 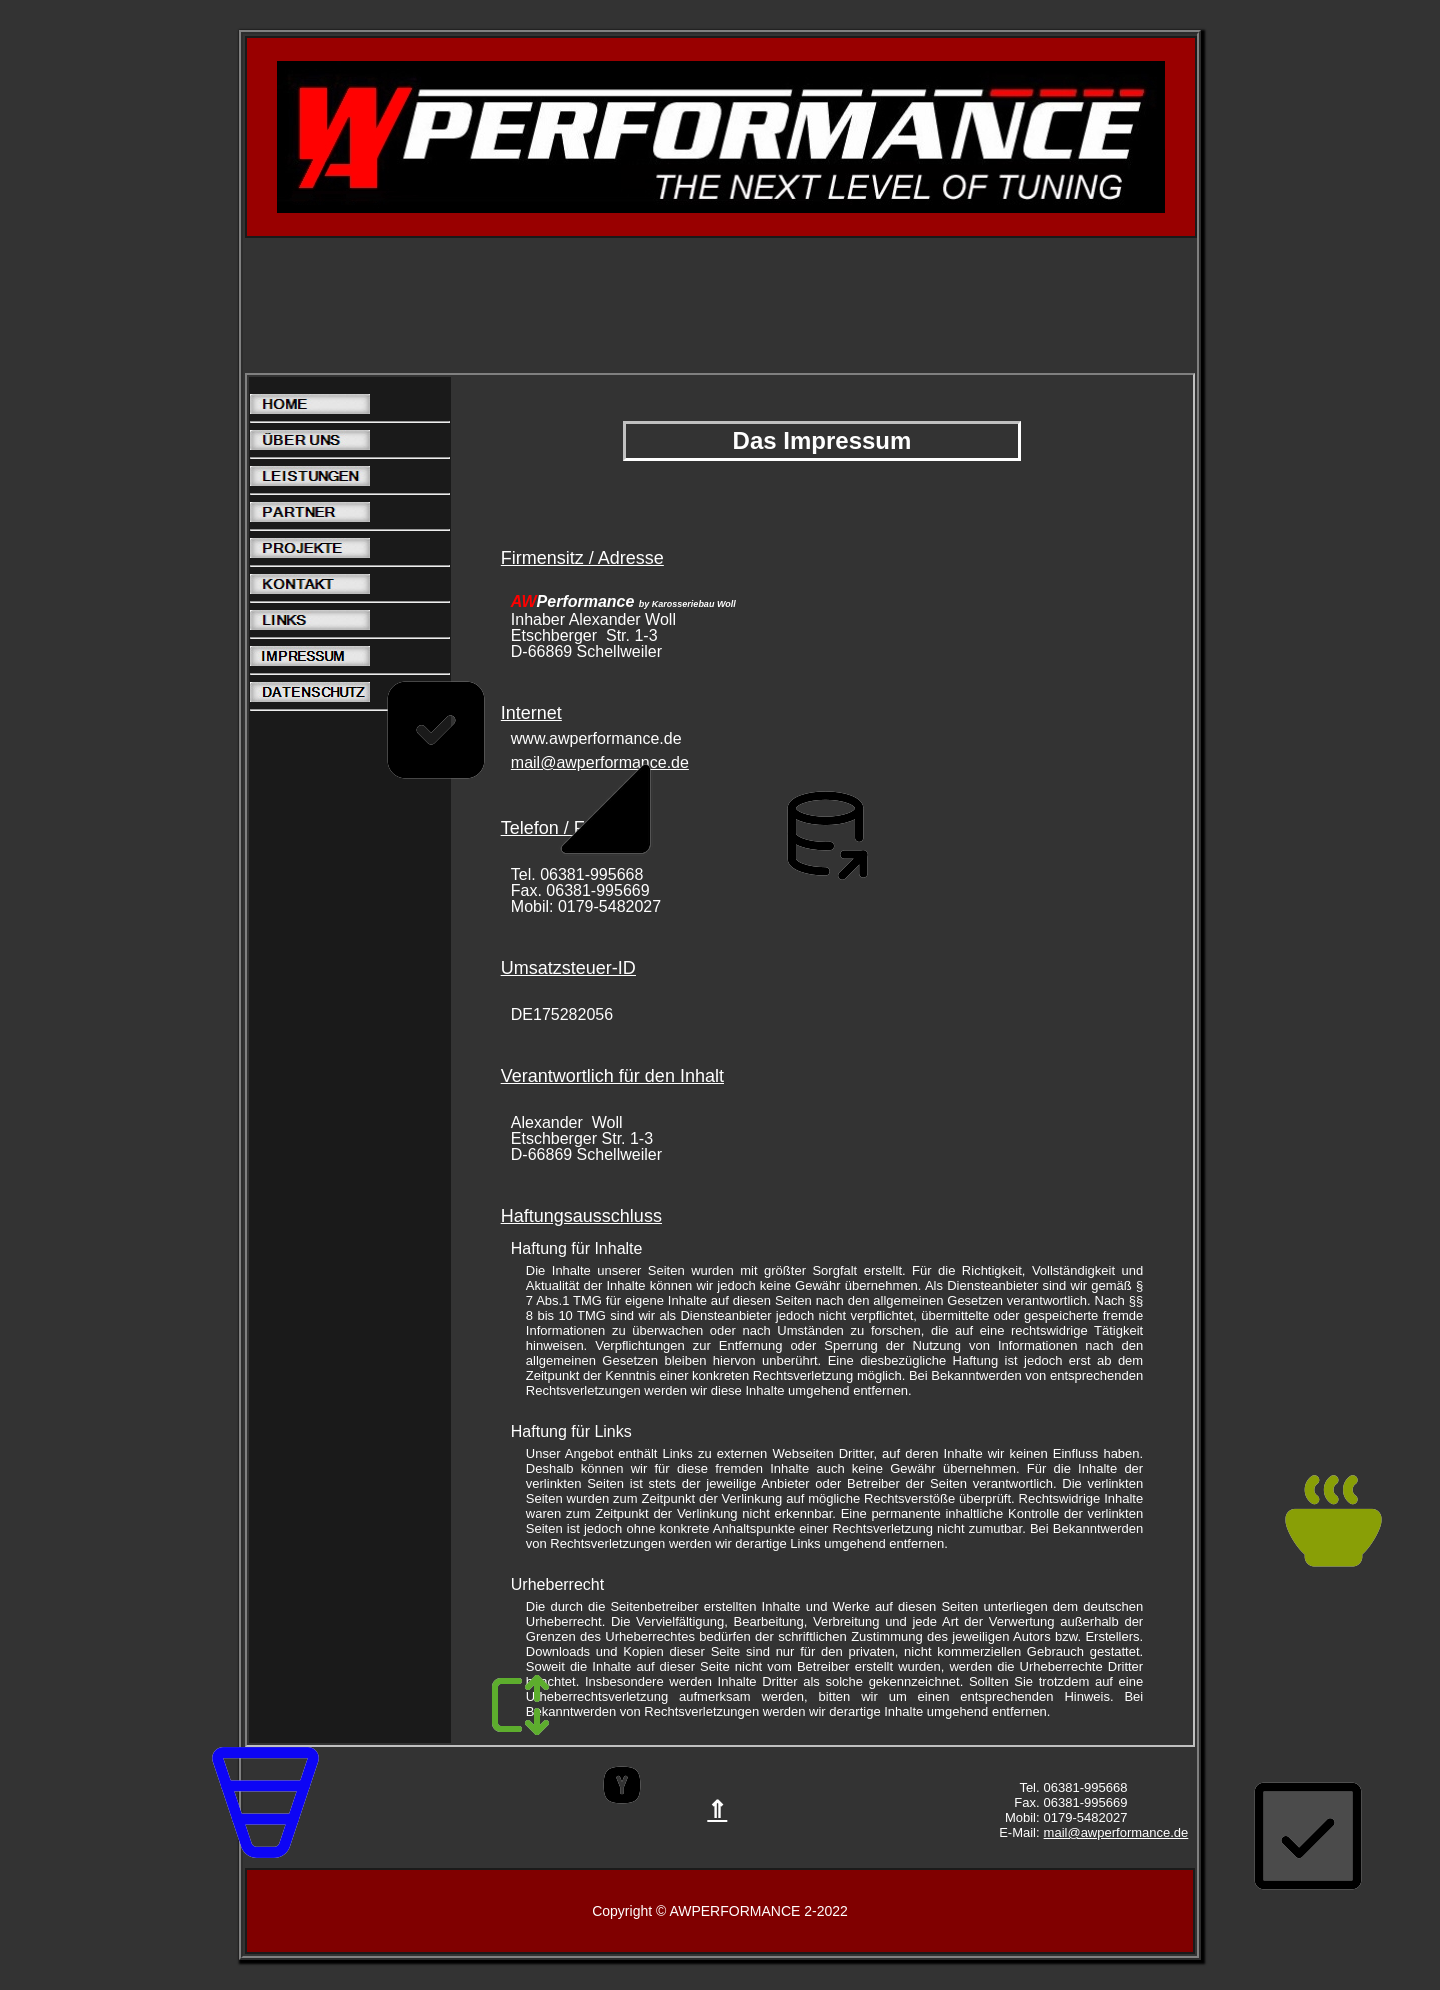 What do you see at coordinates (265, 1802) in the screenshot?
I see `view sales funnel analytics` at bounding box center [265, 1802].